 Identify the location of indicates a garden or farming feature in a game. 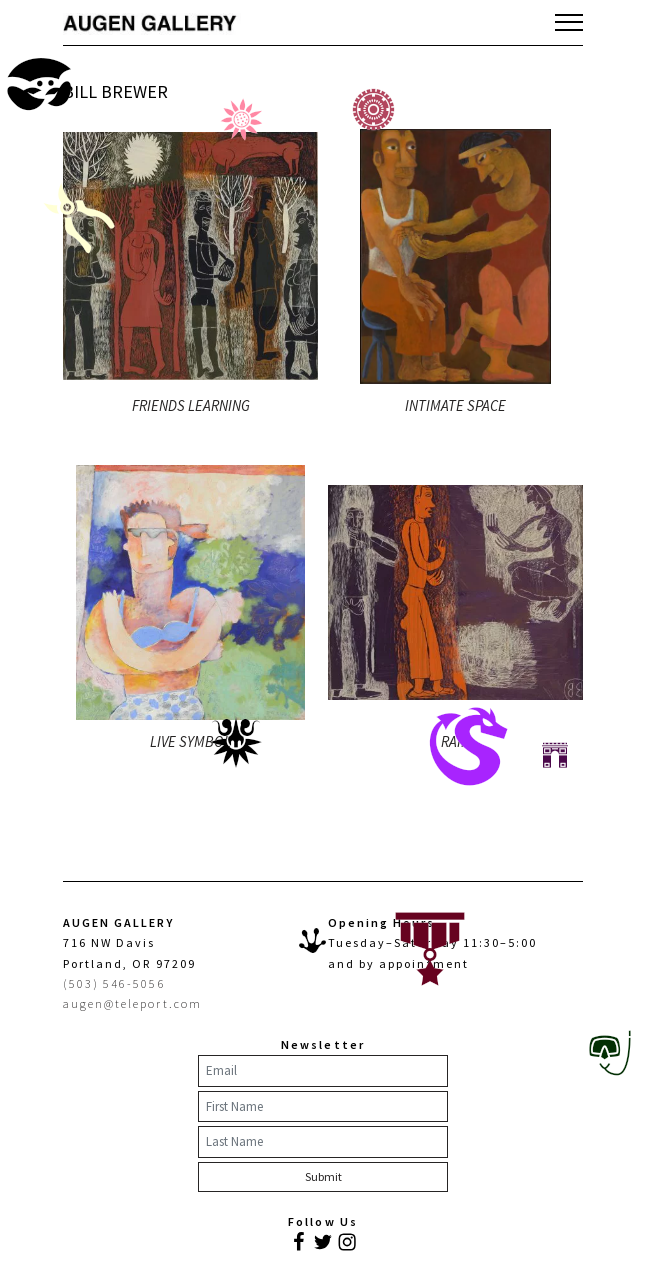
(241, 119).